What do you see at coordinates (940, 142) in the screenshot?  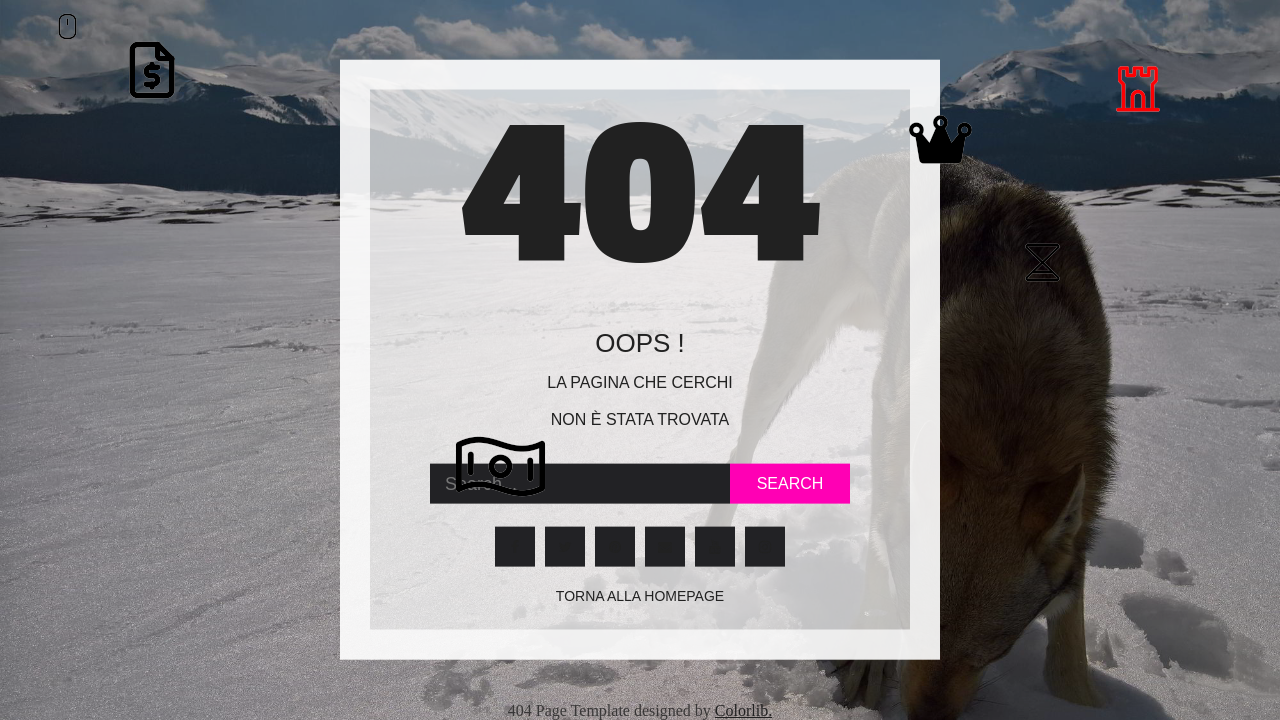 I see `indicates premium or VIP membership status` at bounding box center [940, 142].